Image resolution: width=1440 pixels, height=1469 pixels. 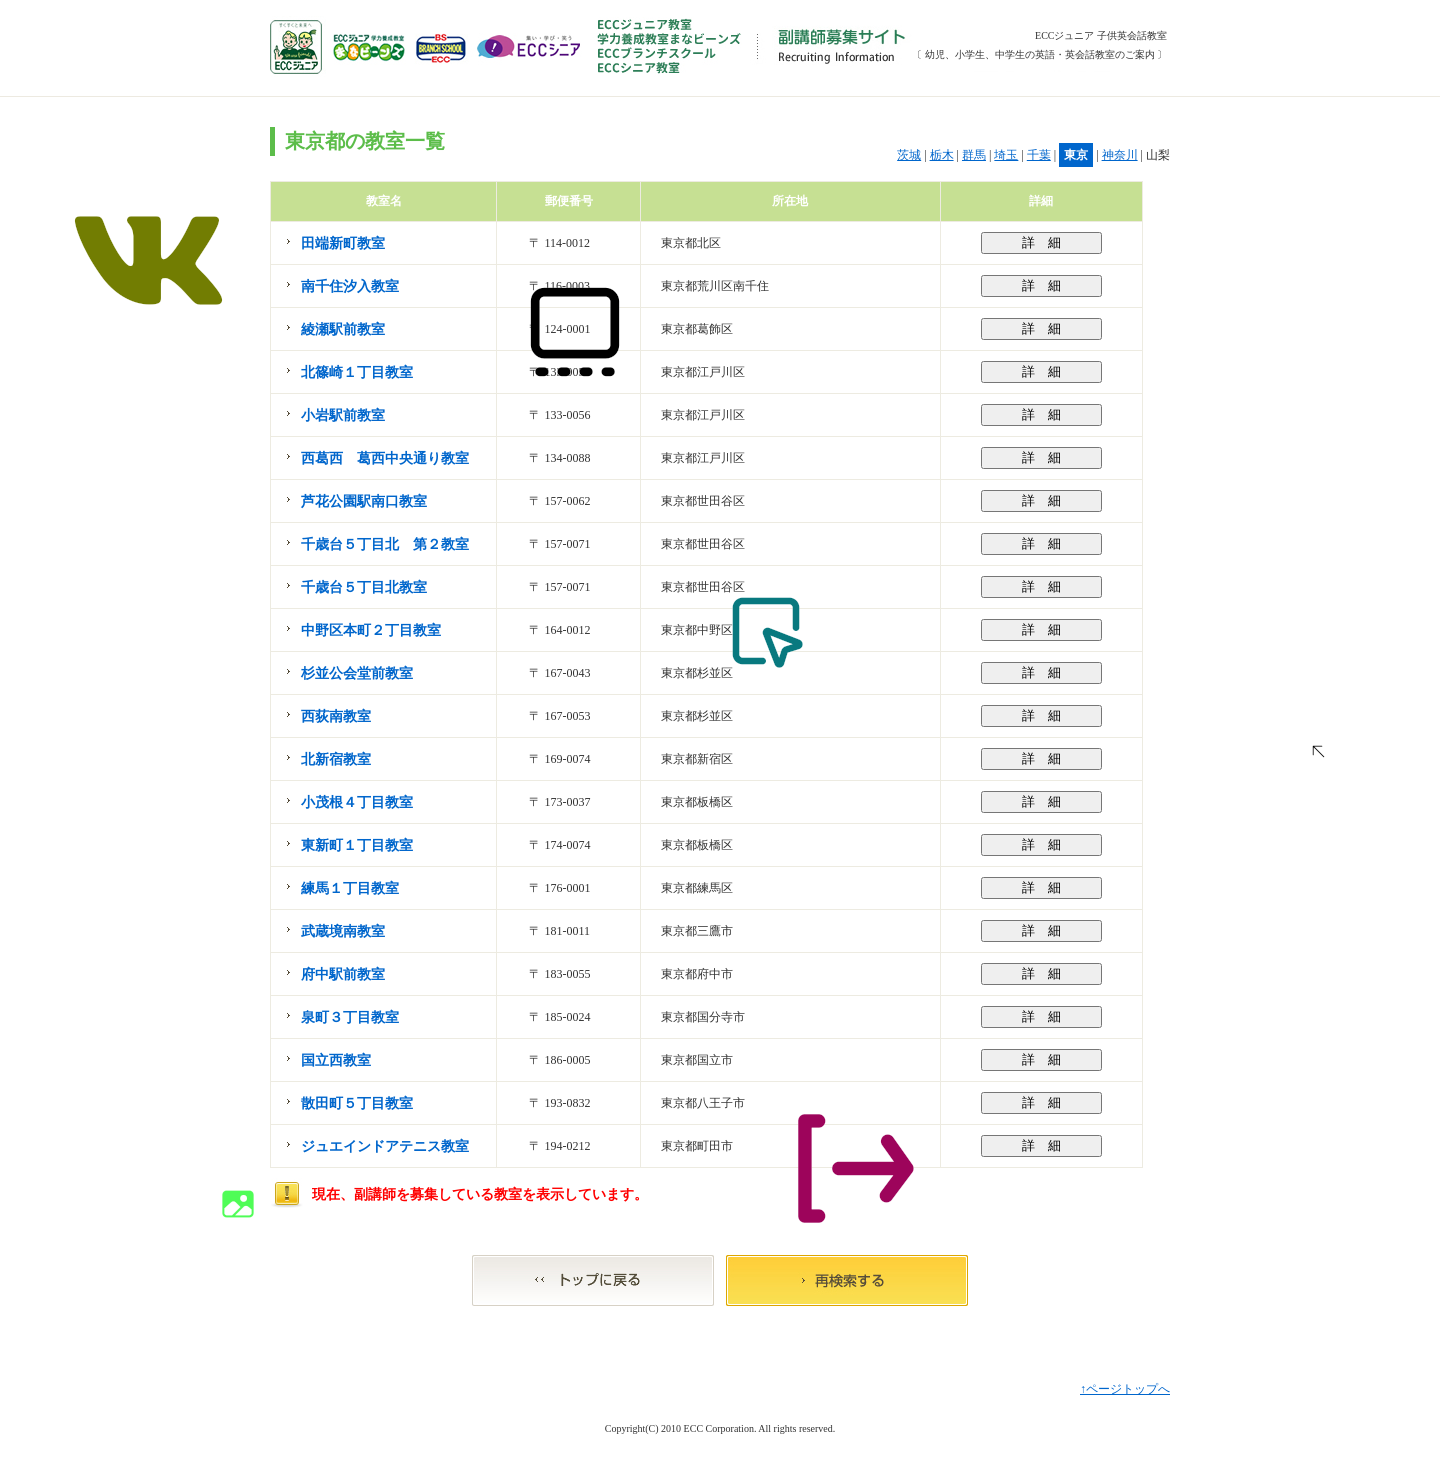 I want to click on select or interact with an element, so click(x=766, y=631).